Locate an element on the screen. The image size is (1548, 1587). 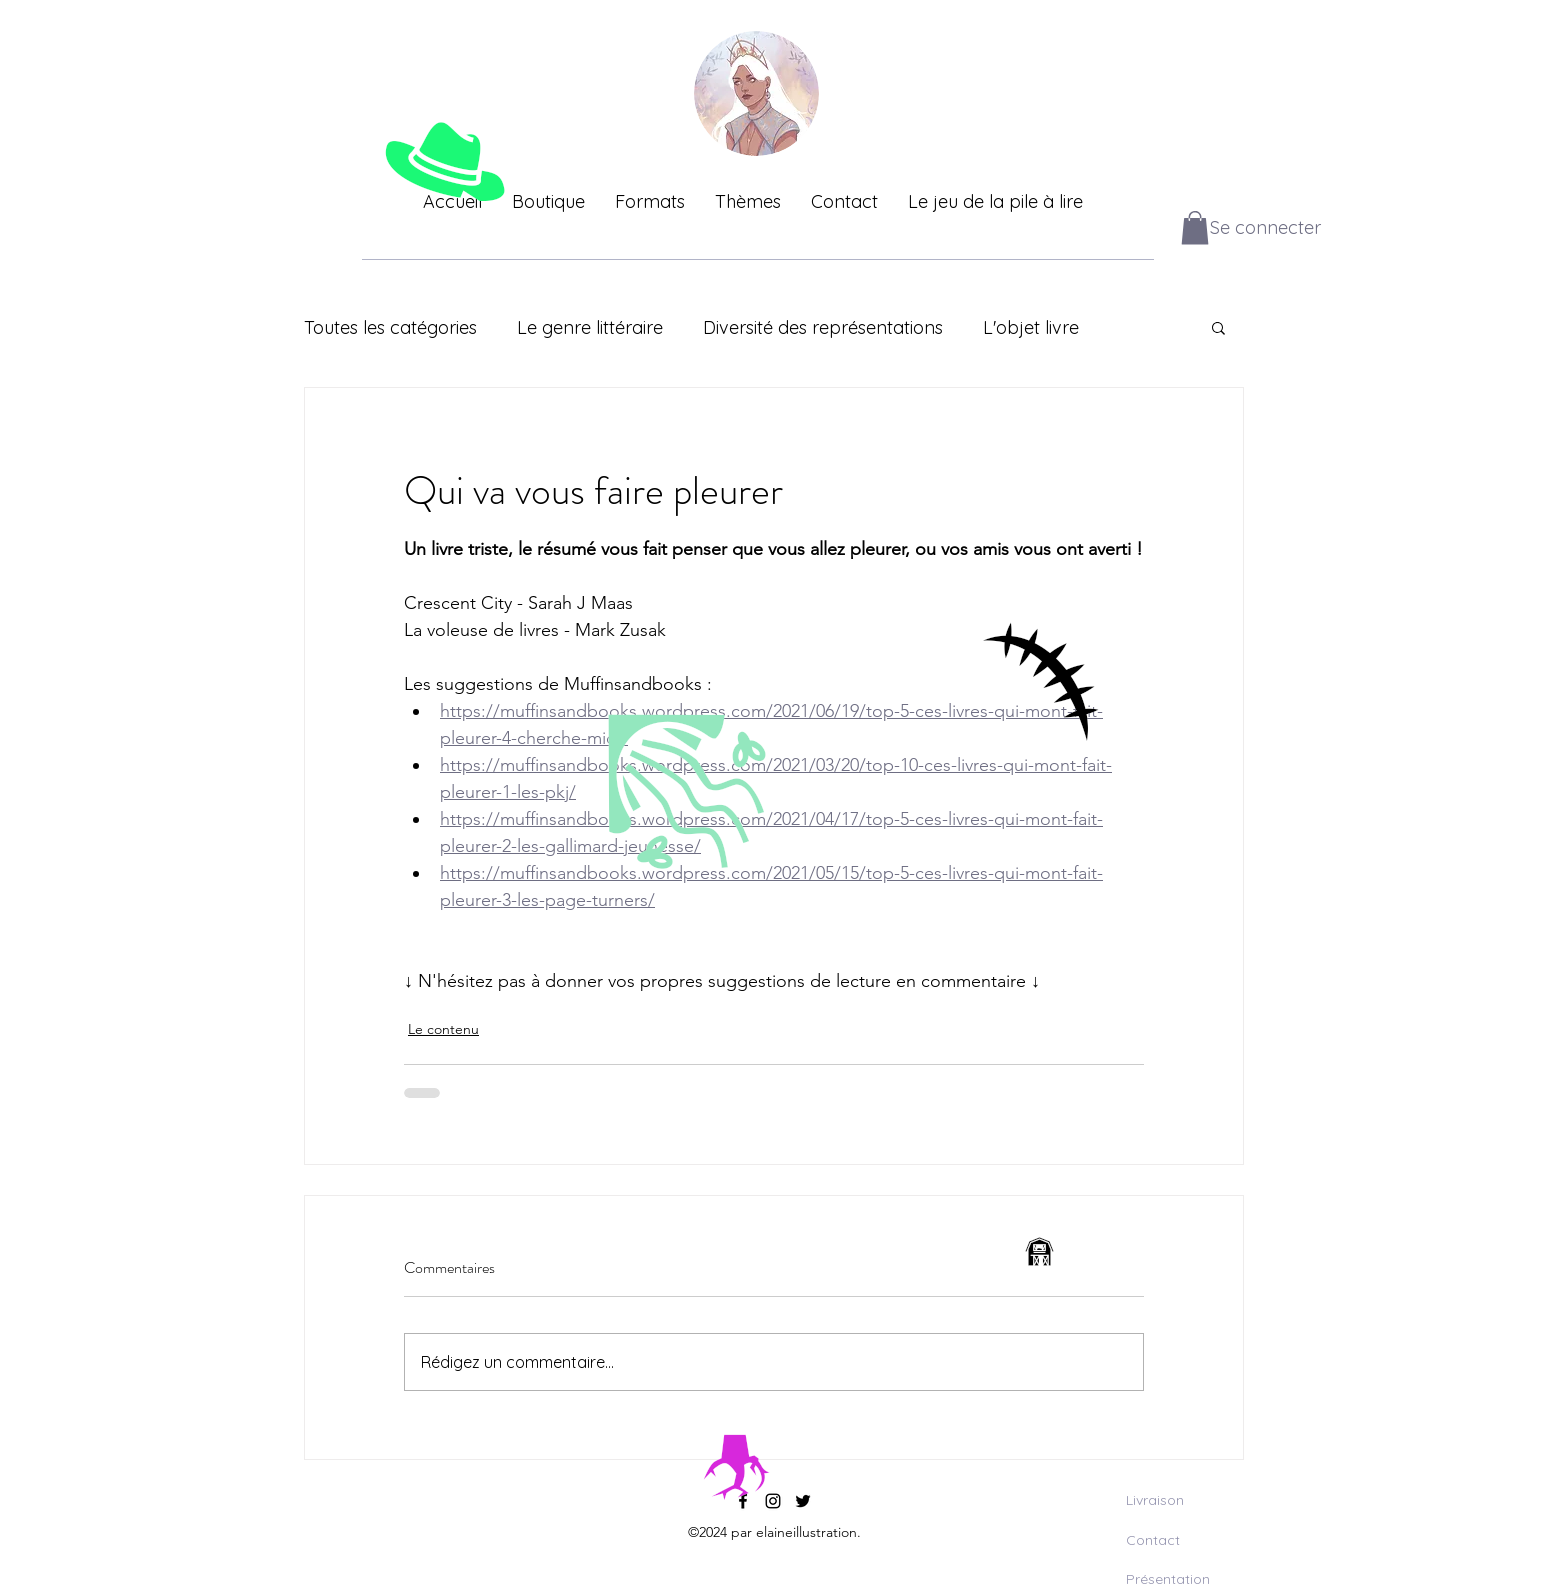
indicates damage or injury status in a game is located at coordinates (1041, 683).